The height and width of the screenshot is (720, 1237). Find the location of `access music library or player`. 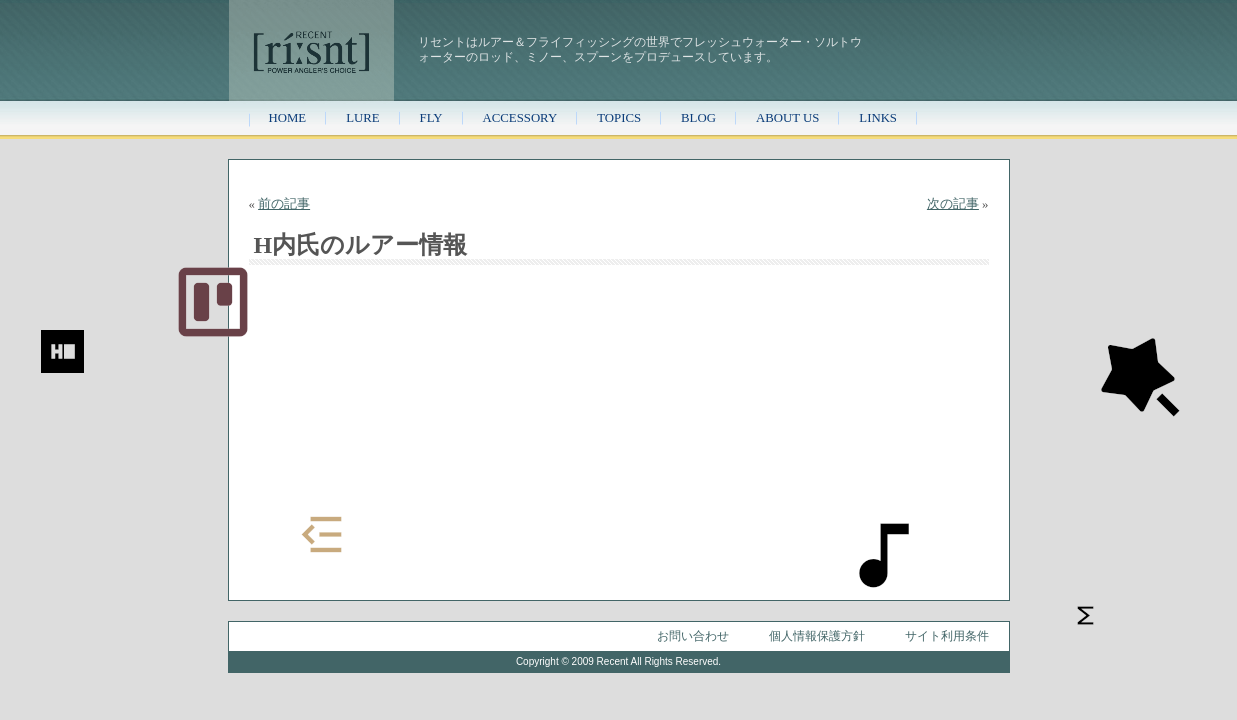

access music library or player is located at coordinates (880, 555).